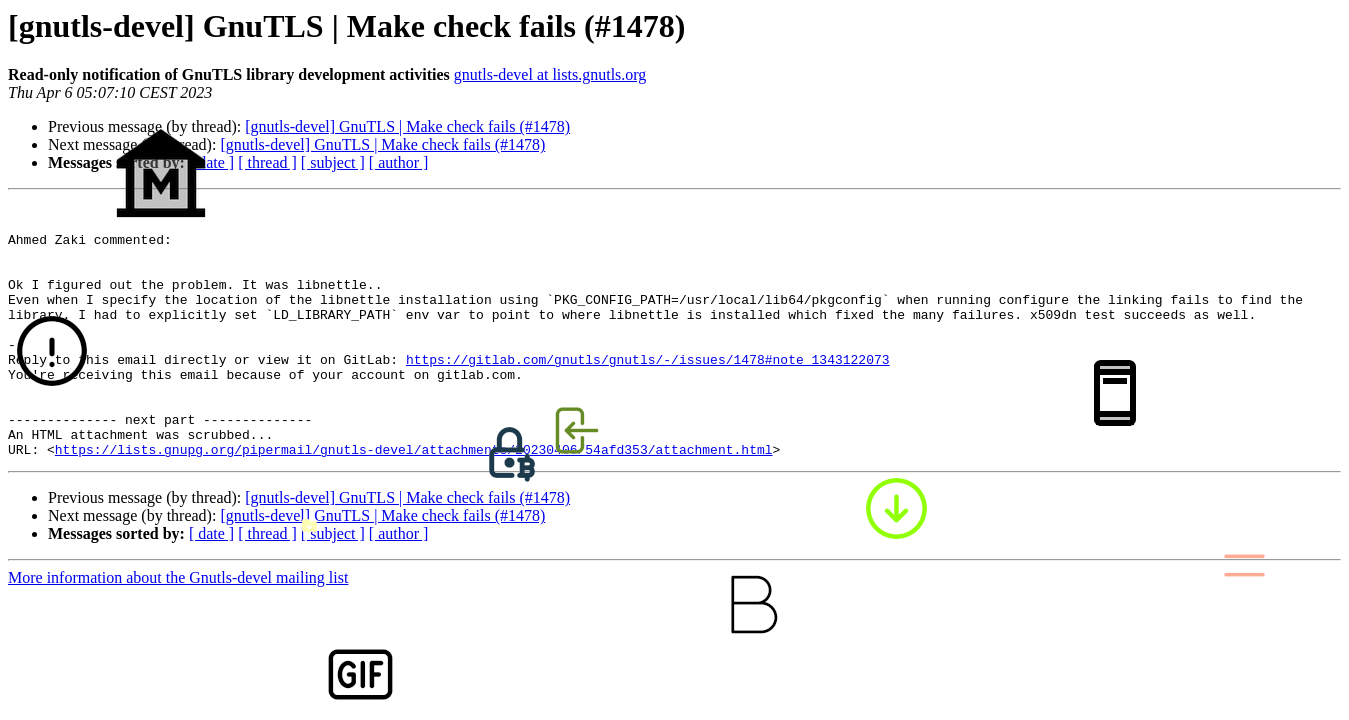 The image size is (1349, 720). I want to click on open menu or navigation options, so click(1244, 565).